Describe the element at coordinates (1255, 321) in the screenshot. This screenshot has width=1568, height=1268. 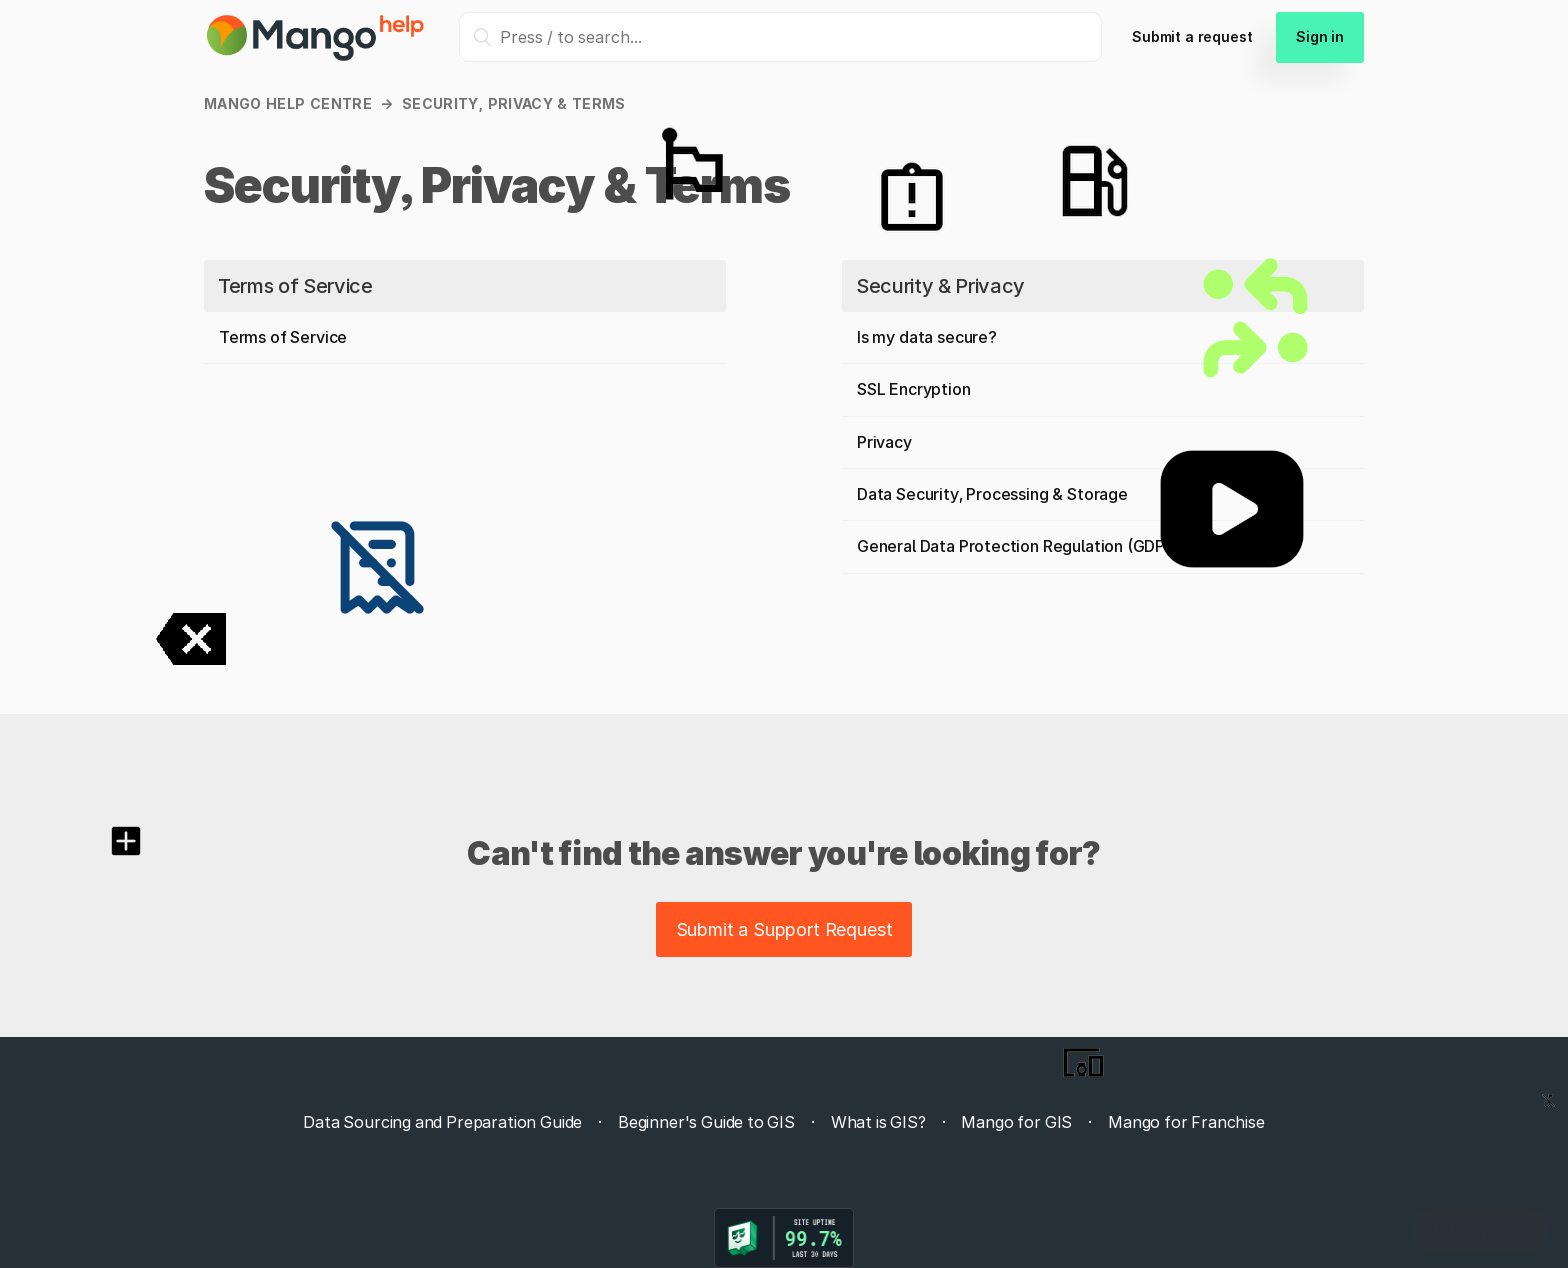
I see `merge or converge items to endpoints` at that location.